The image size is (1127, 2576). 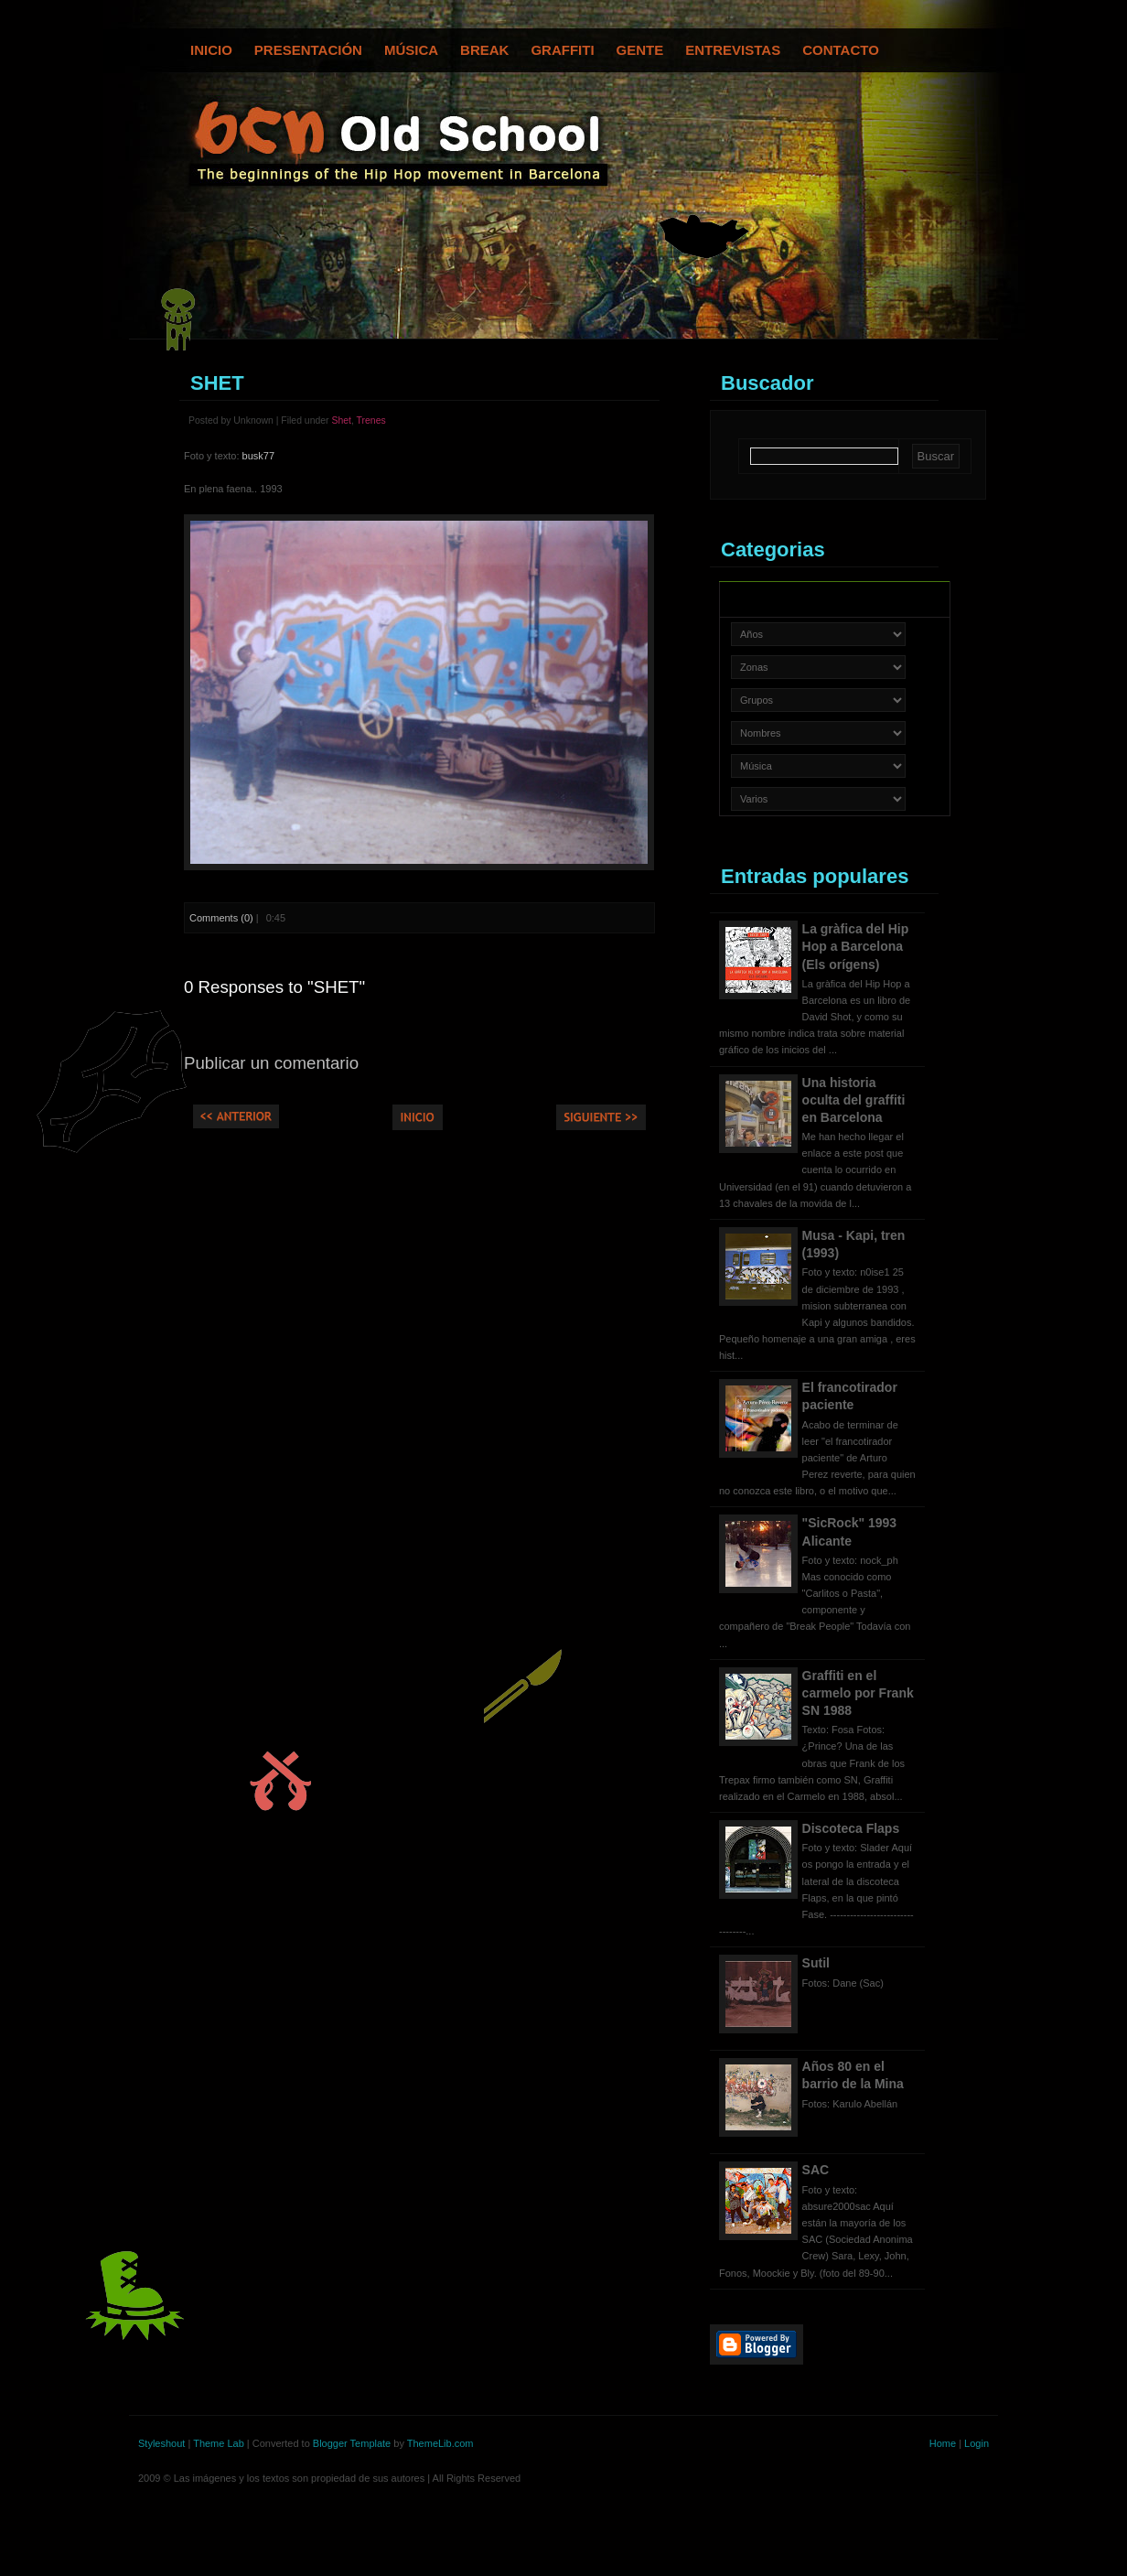 What do you see at coordinates (703, 236) in the screenshot?
I see `select mongolia as your country or region` at bounding box center [703, 236].